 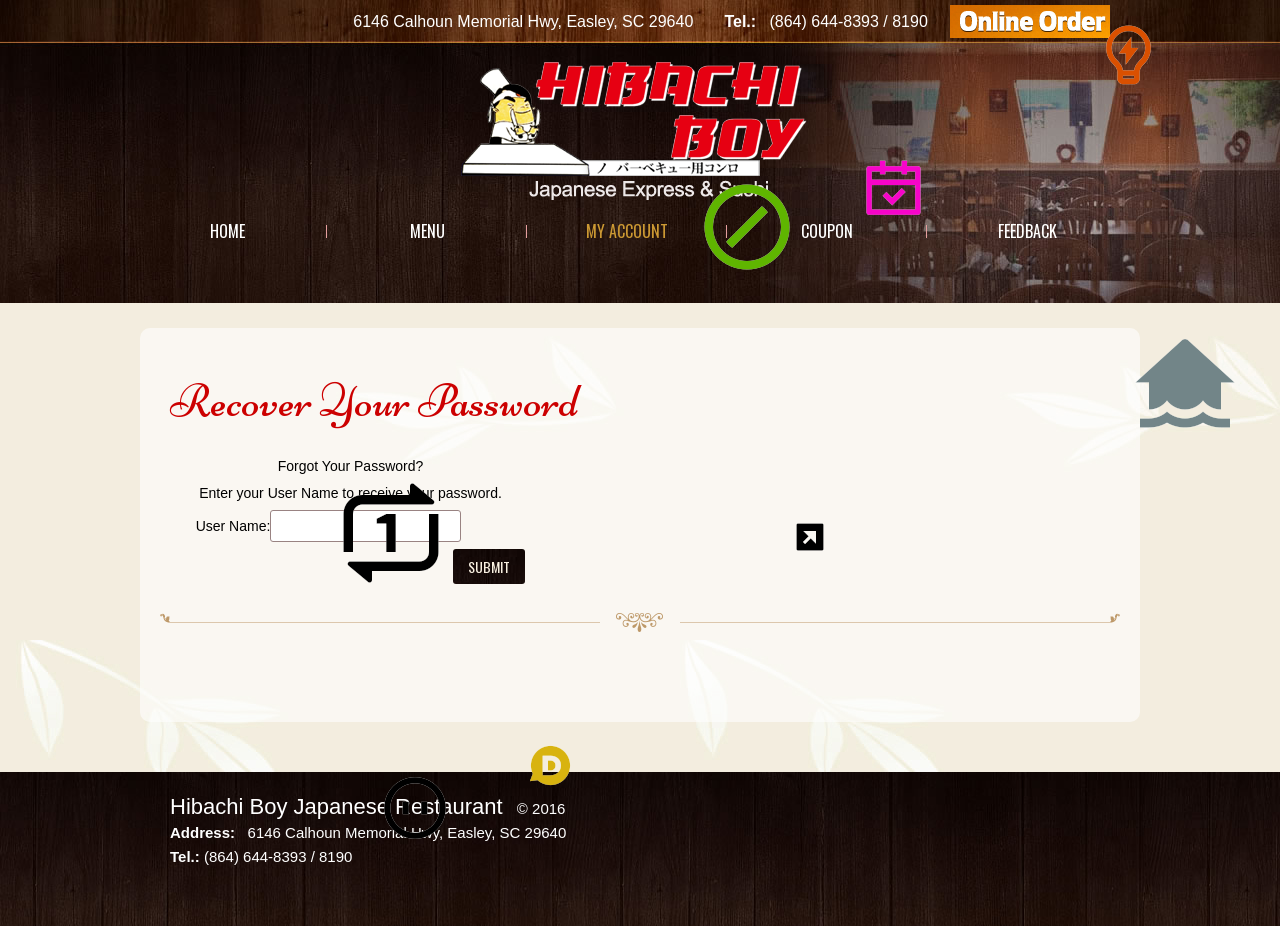 What do you see at coordinates (1128, 53) in the screenshot?
I see `indicates a new idea or inspiration` at bounding box center [1128, 53].